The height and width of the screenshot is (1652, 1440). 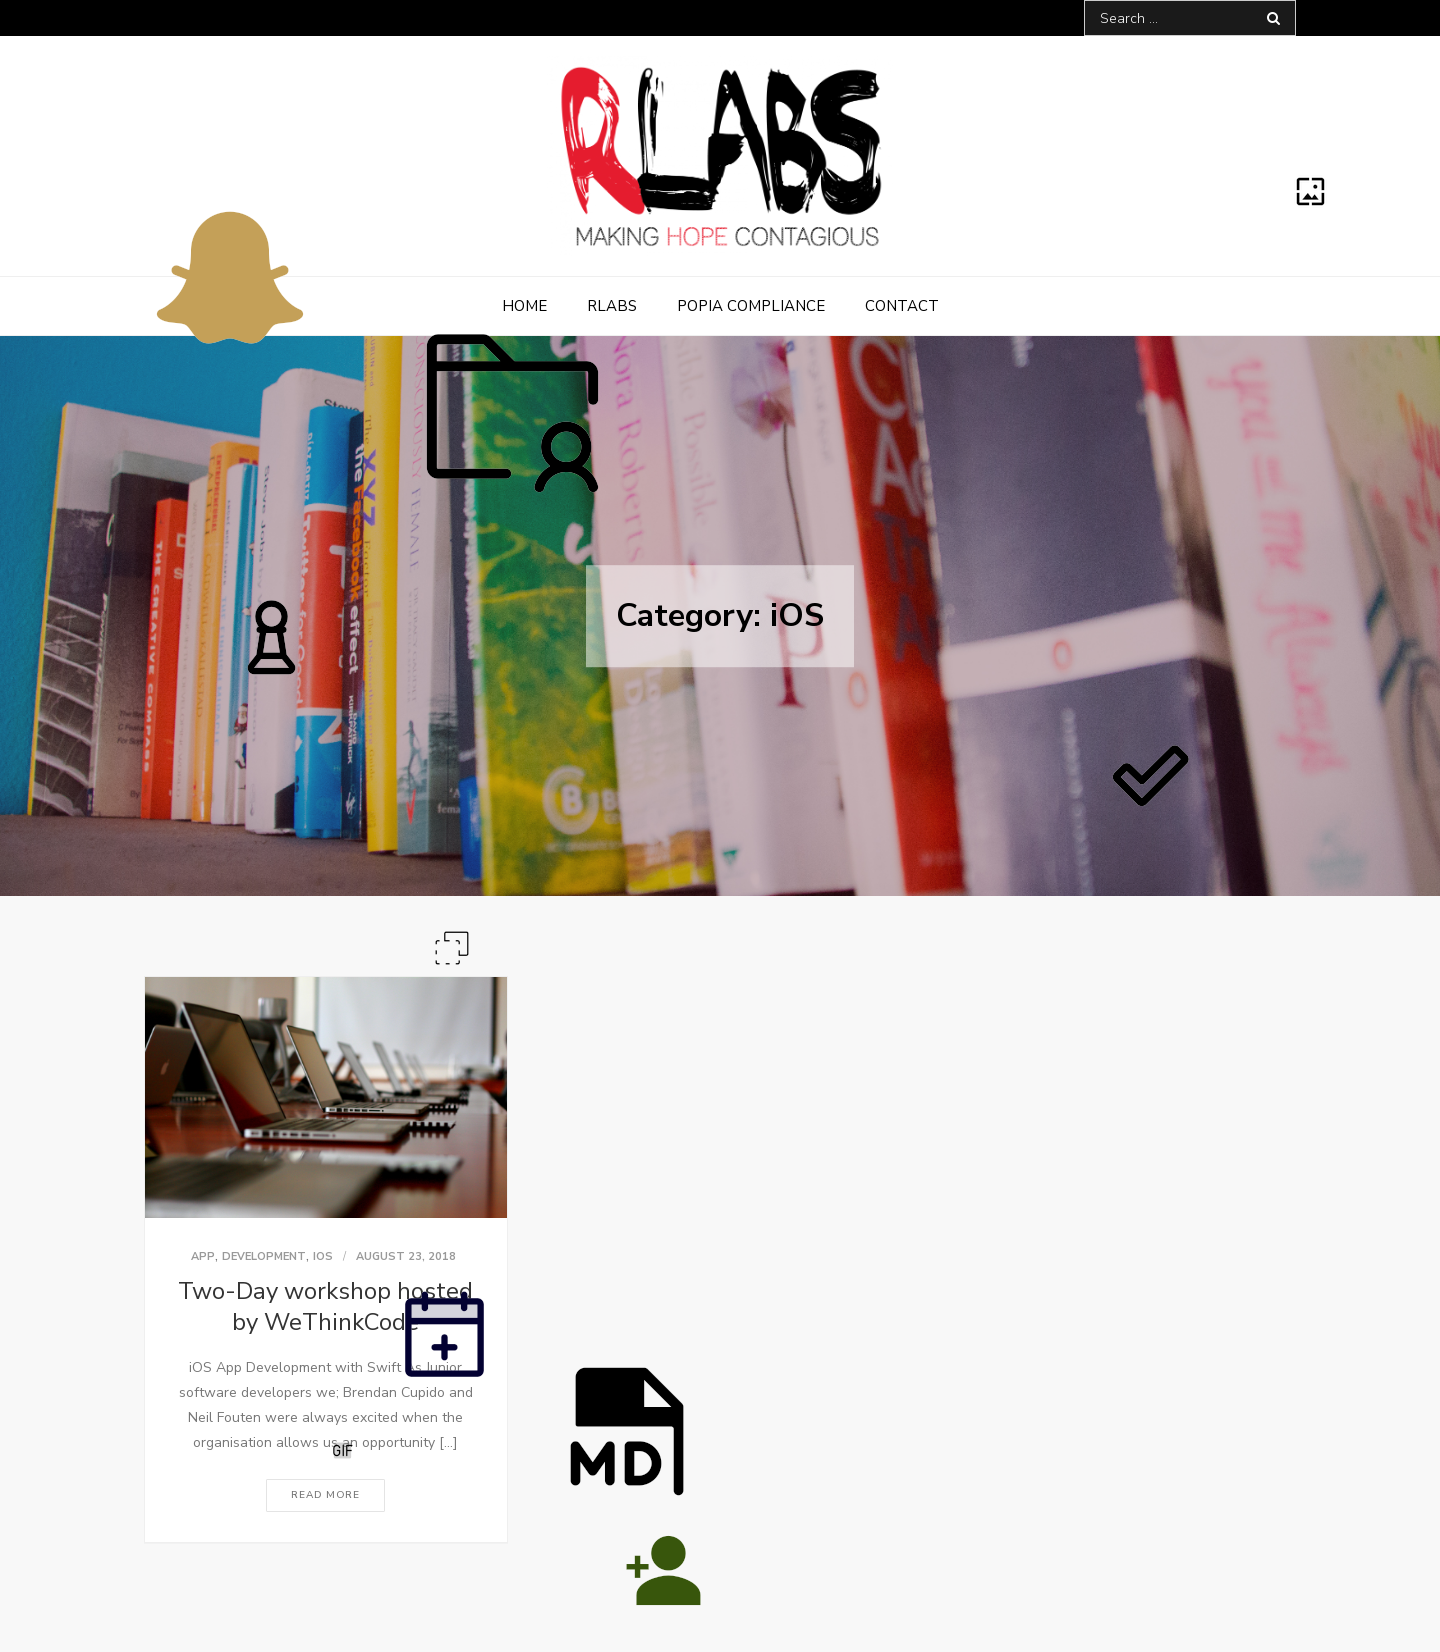 What do you see at coordinates (1149, 774) in the screenshot?
I see `confirm or submit an action` at bounding box center [1149, 774].